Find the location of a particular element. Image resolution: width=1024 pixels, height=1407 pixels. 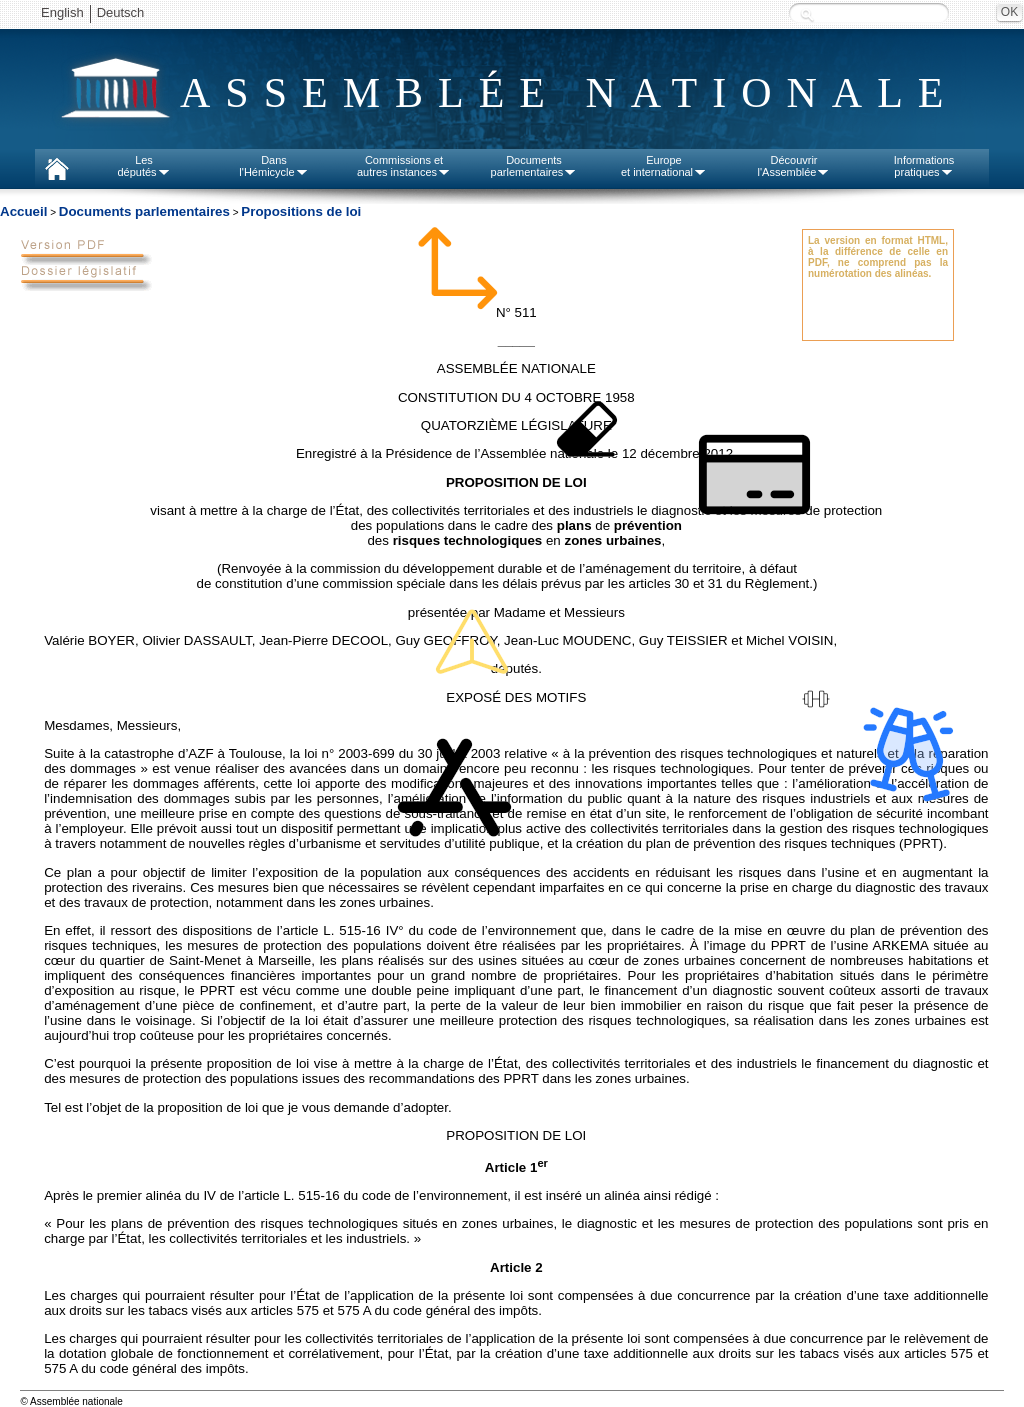

celebrate an achievement or milestone is located at coordinates (910, 754).